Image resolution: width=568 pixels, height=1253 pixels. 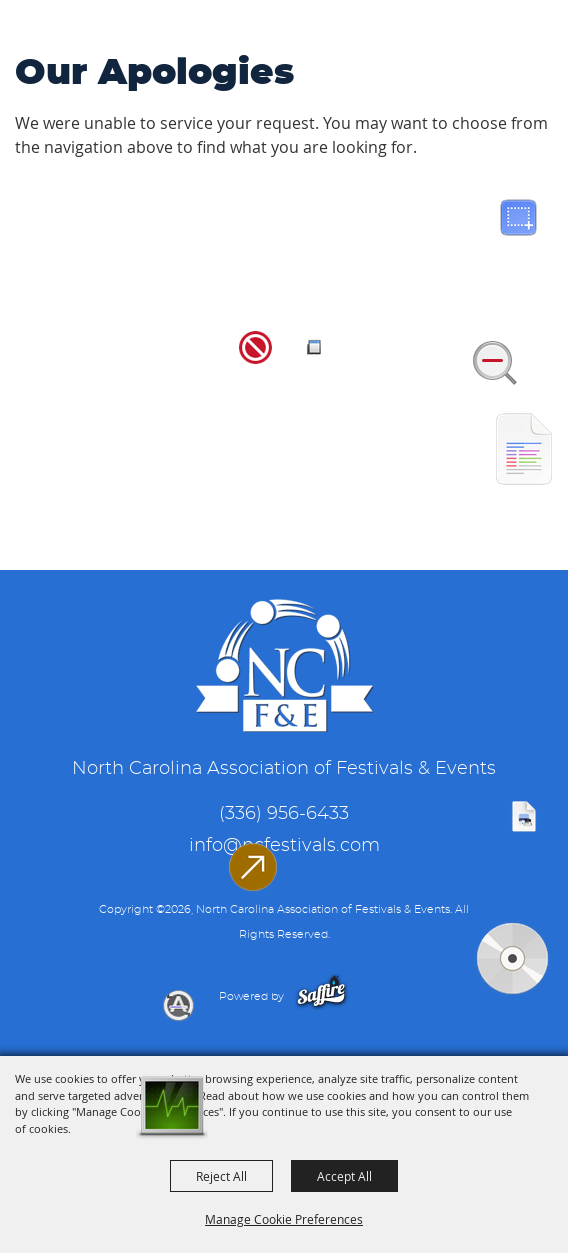 What do you see at coordinates (524, 817) in the screenshot?
I see `a generic image file` at bounding box center [524, 817].